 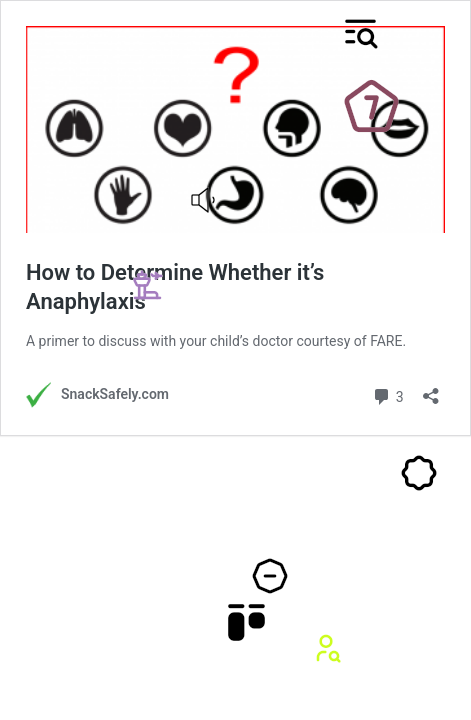 I want to click on search for a user or contact, so click(x=326, y=648).